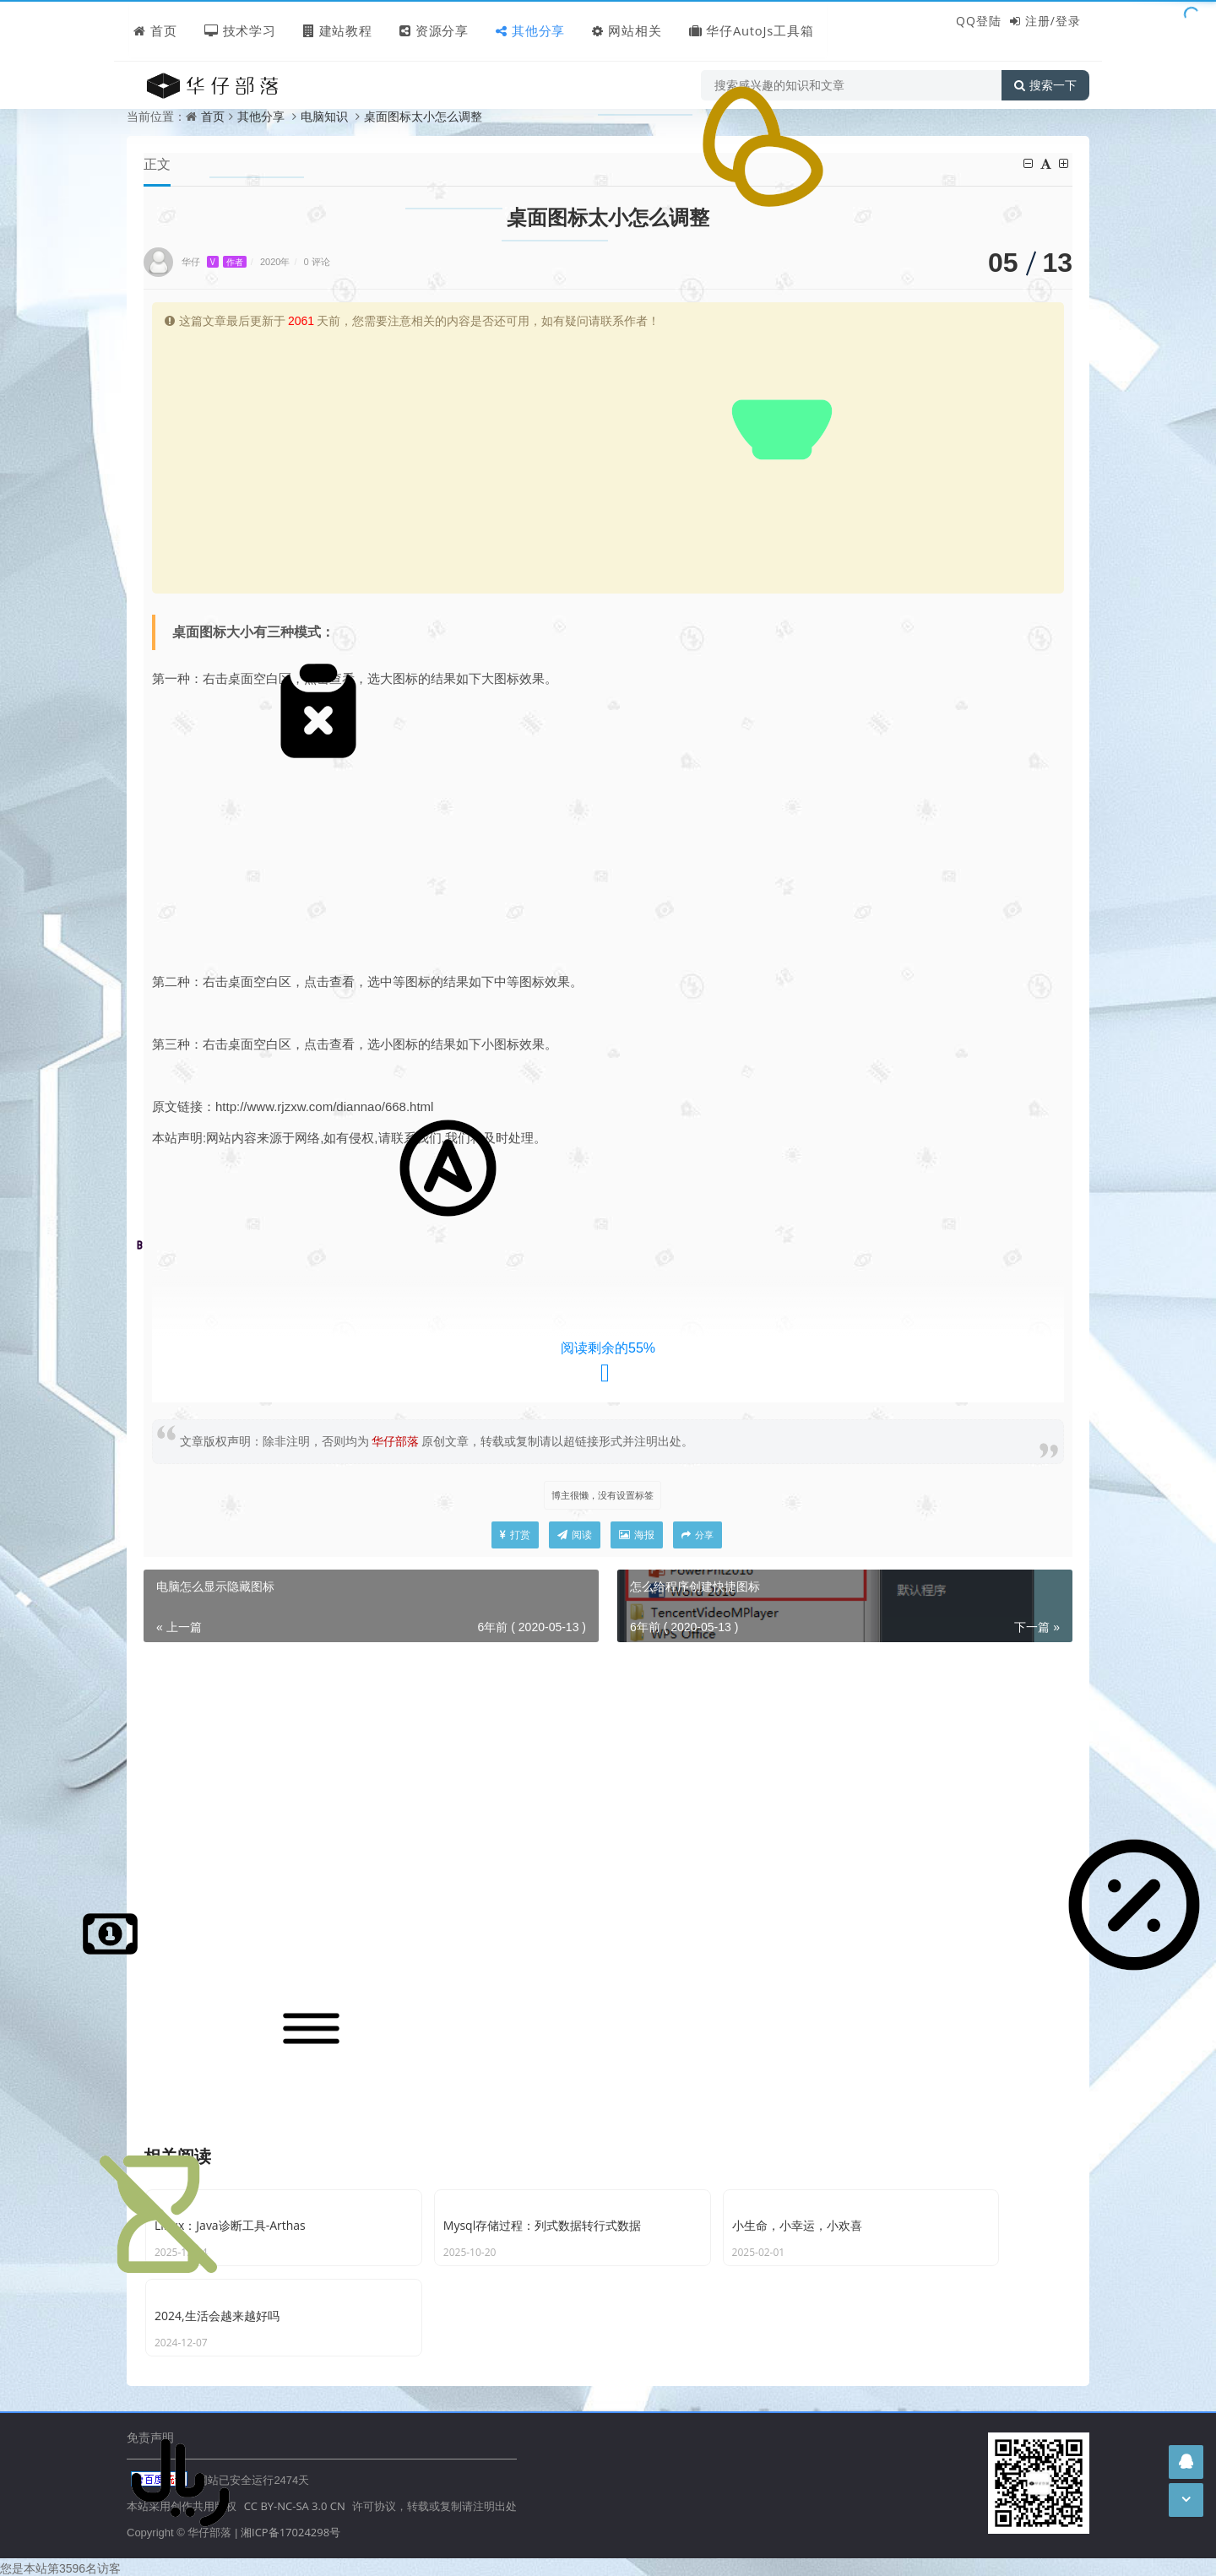  Describe the element at coordinates (318, 711) in the screenshot. I see `clear clipboard contents` at that location.